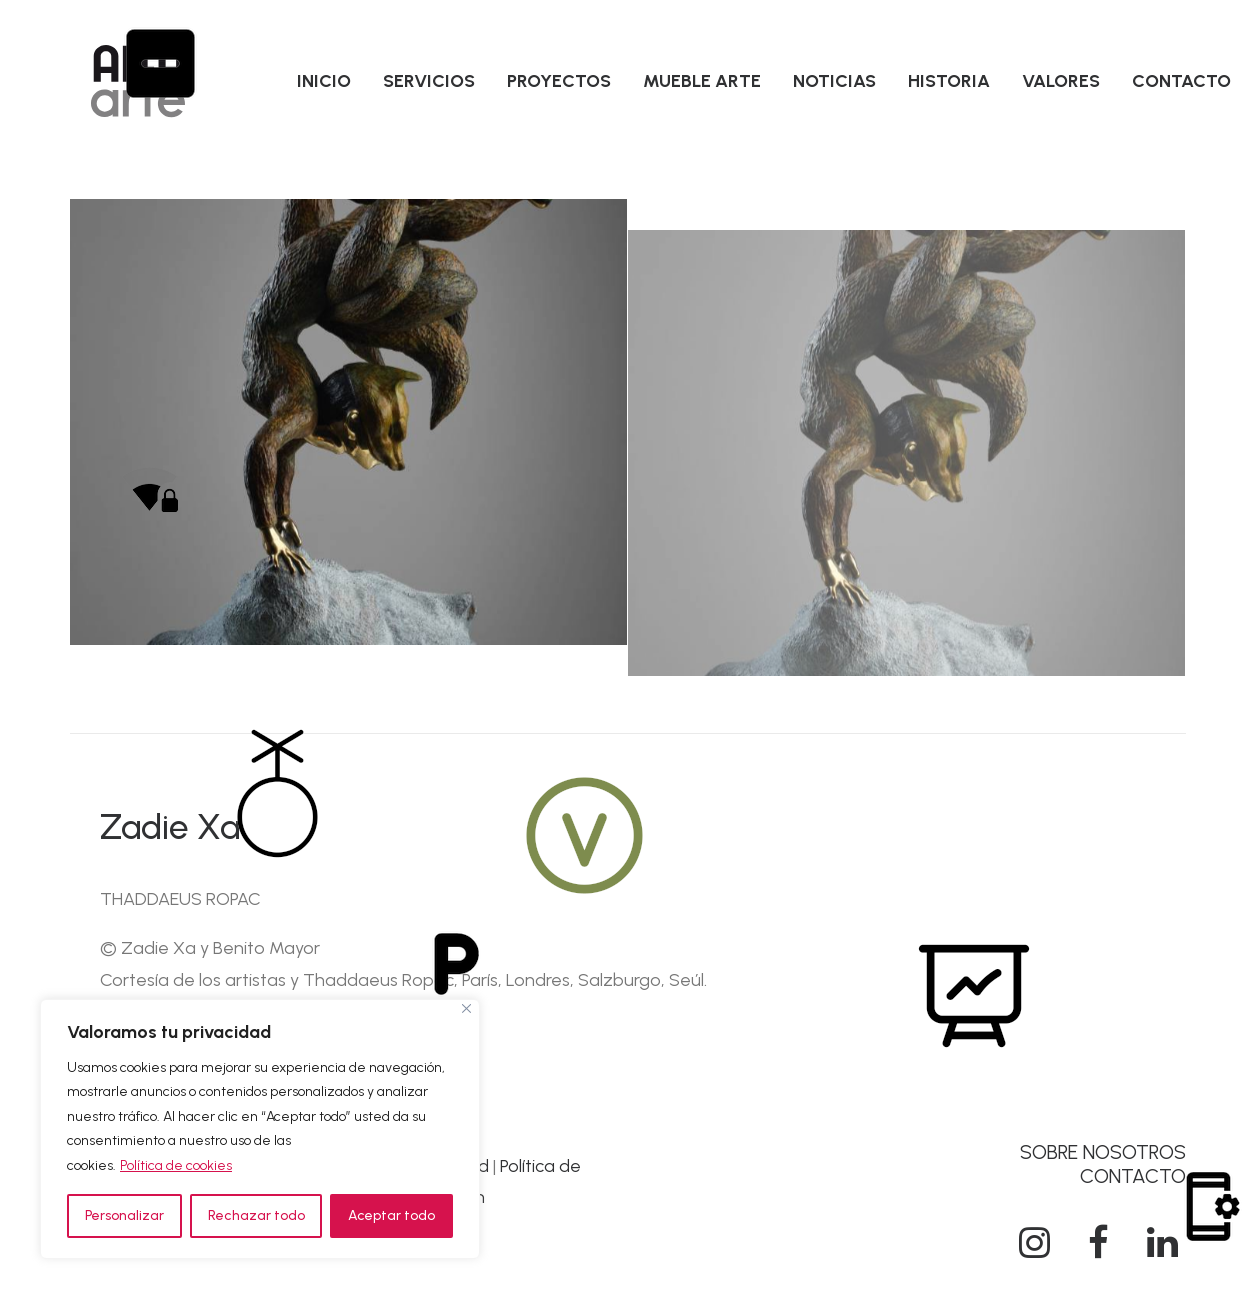 The height and width of the screenshot is (1299, 1256). What do you see at coordinates (277, 793) in the screenshot?
I see `select nonbinary gender identity` at bounding box center [277, 793].